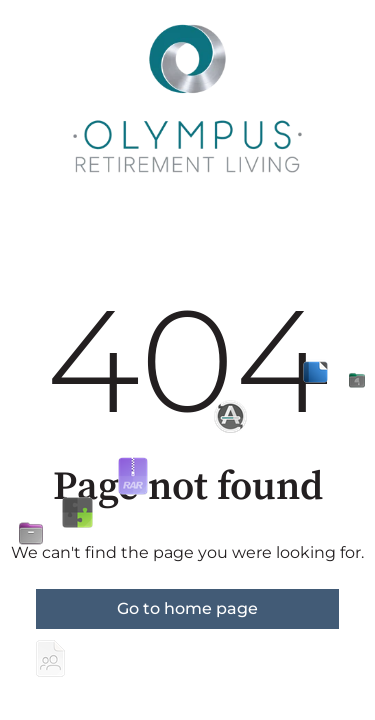 Image resolution: width=375 pixels, height=720 pixels. Describe the element at coordinates (133, 476) in the screenshot. I see `a compressed RAR archive file` at that location.